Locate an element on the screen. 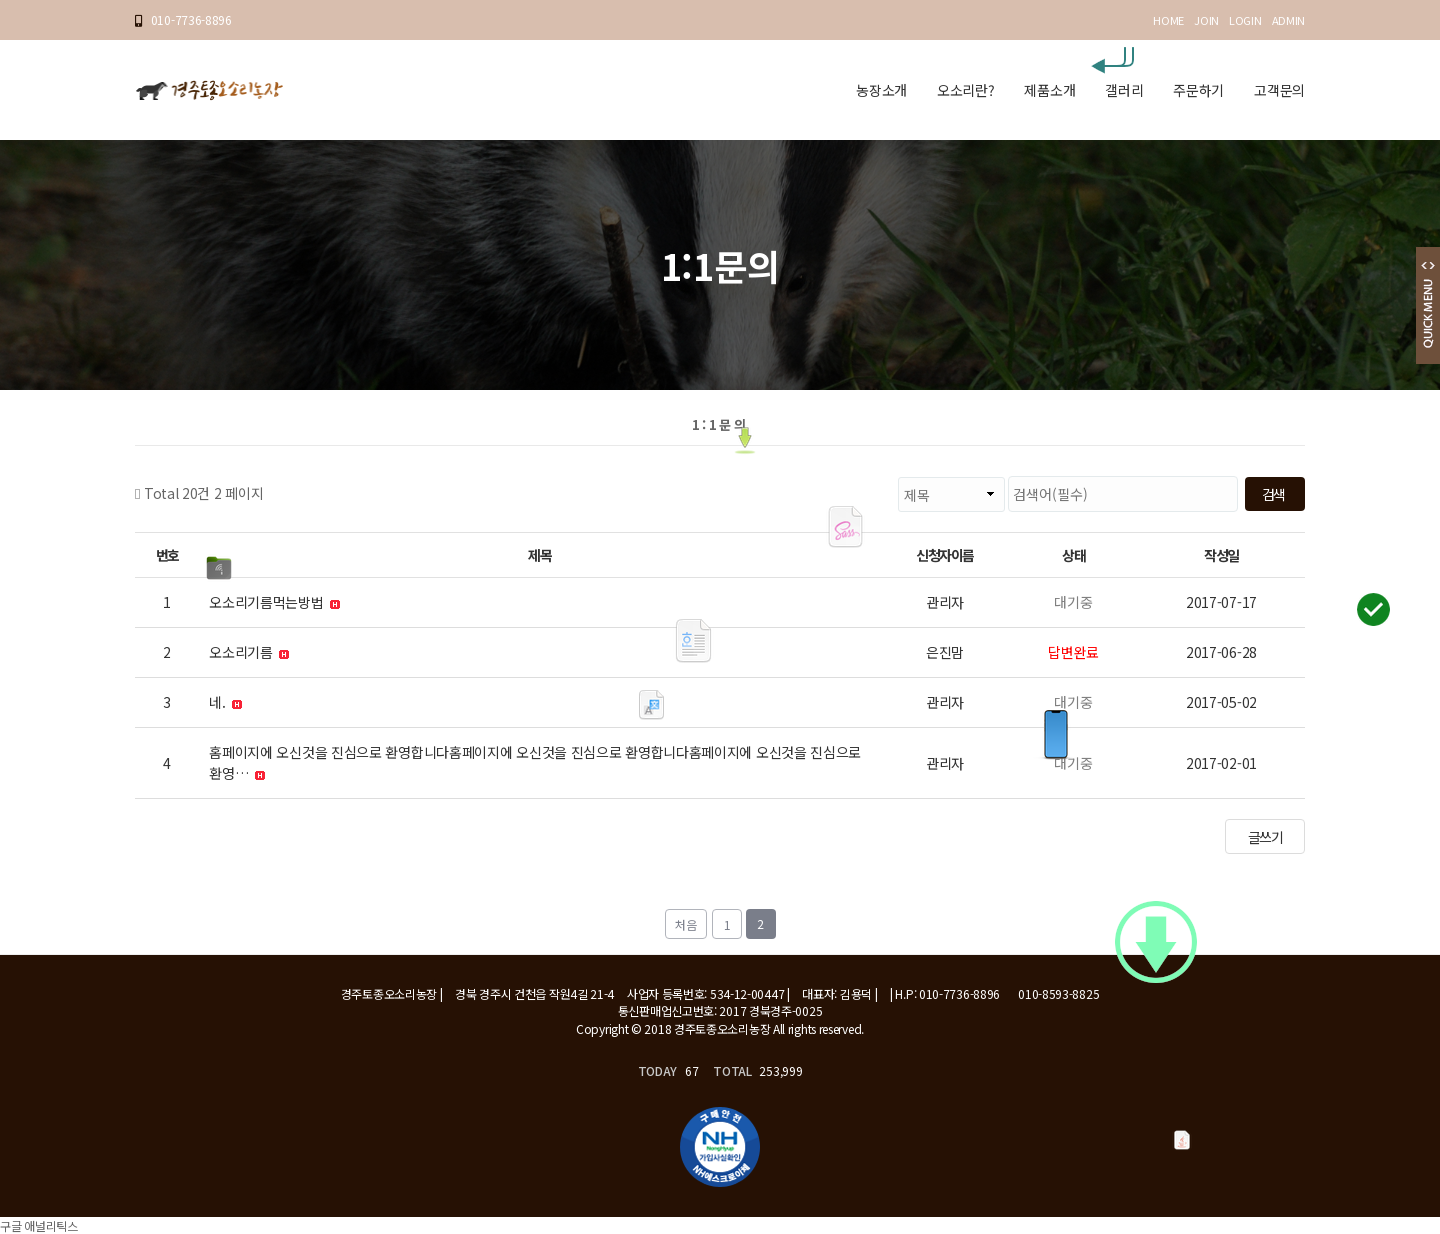  download a file or resource is located at coordinates (1156, 942).